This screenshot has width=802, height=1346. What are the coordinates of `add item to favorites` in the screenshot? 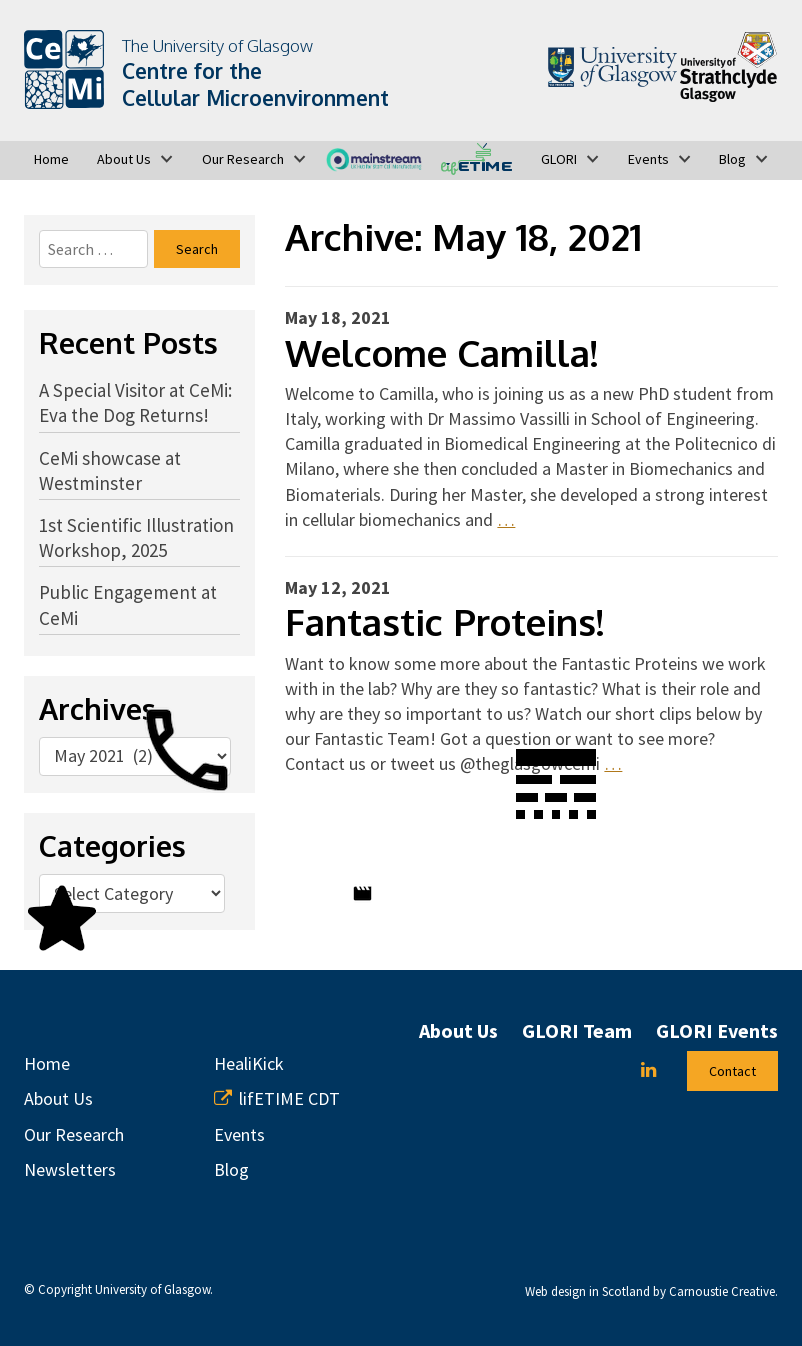 It's located at (62, 919).